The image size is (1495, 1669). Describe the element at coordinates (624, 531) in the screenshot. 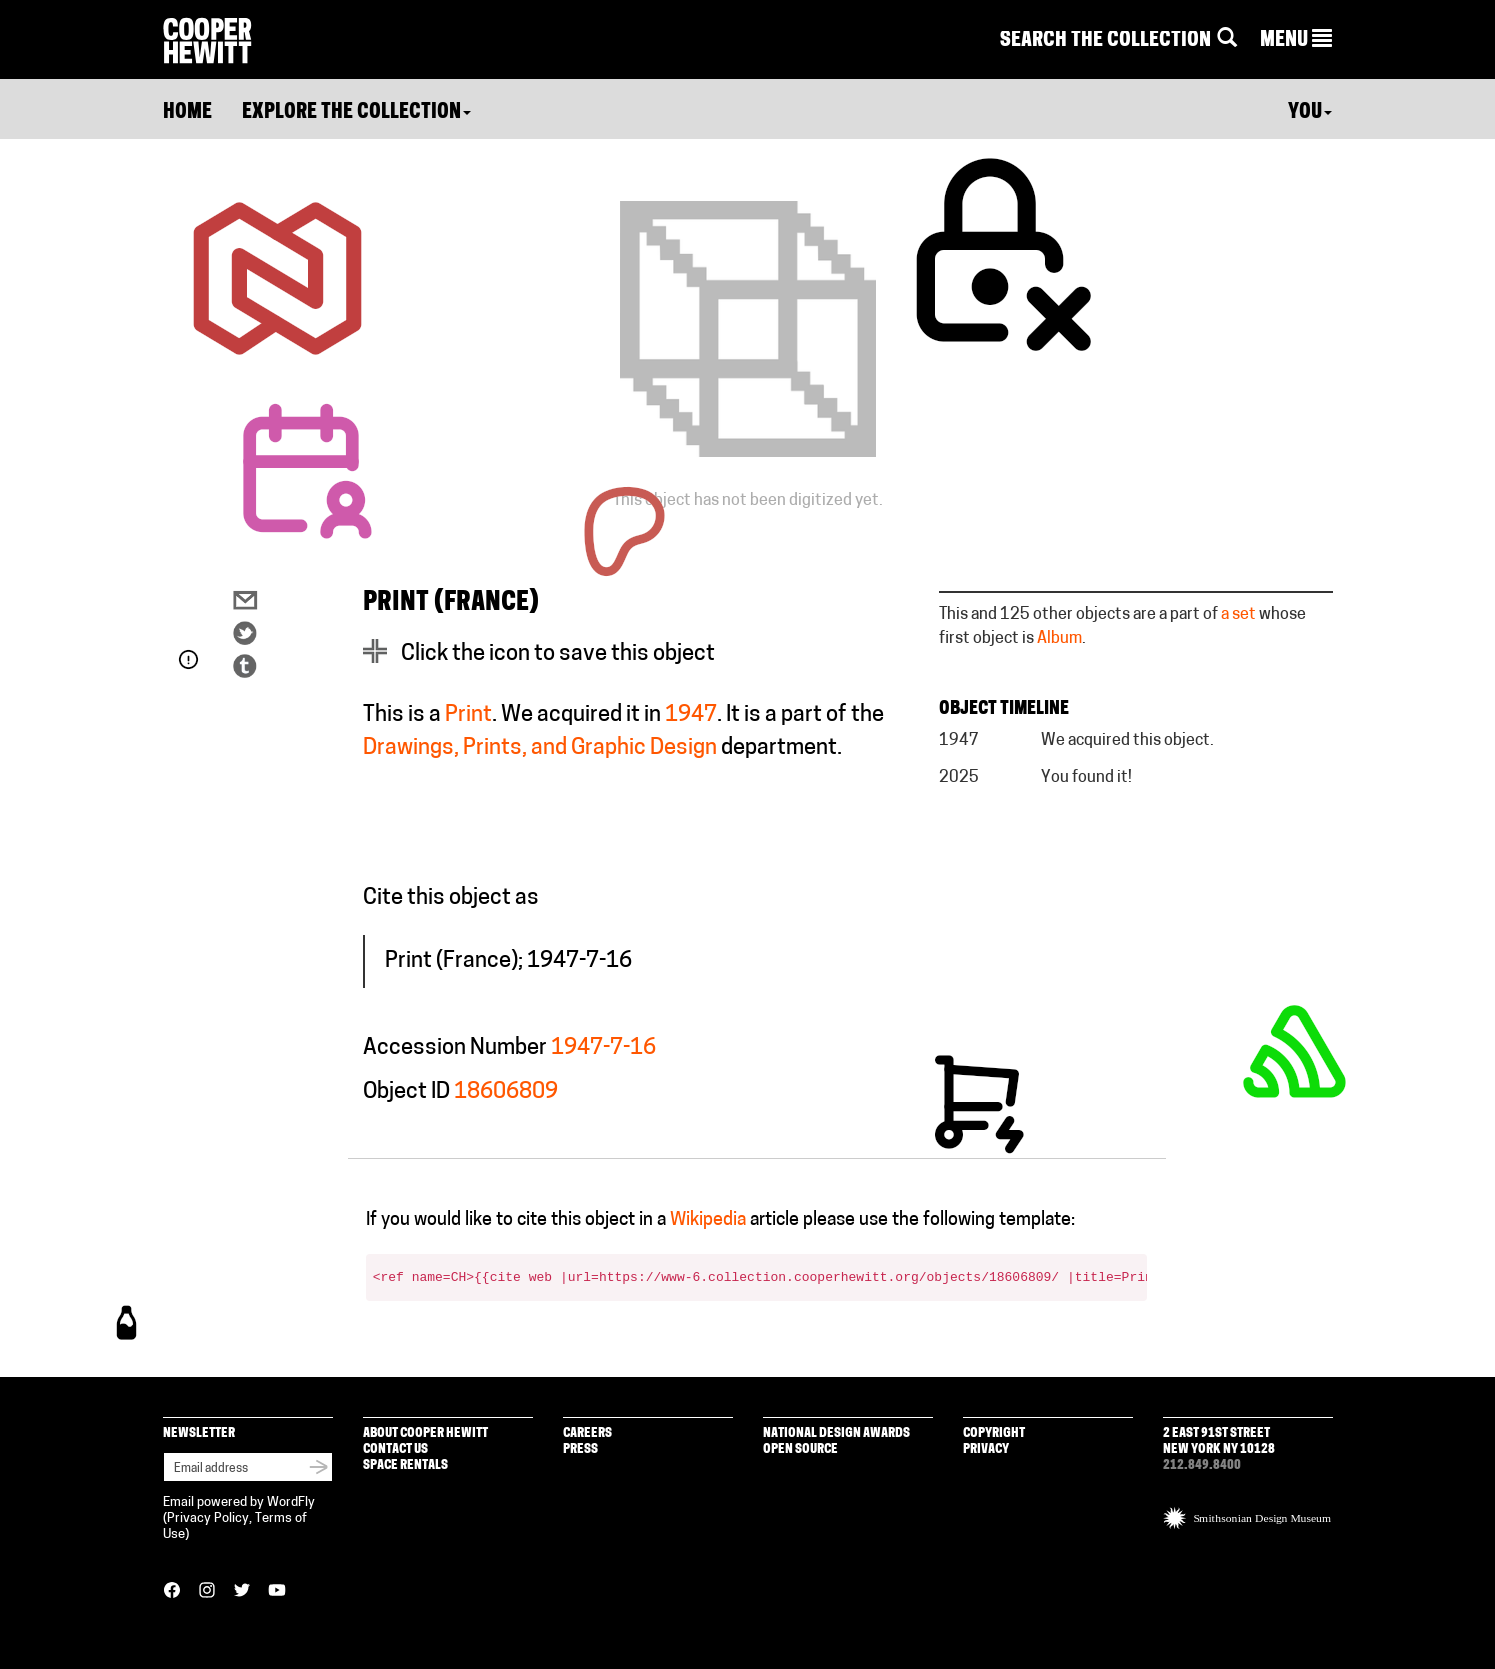

I see `visit patreon page` at that location.